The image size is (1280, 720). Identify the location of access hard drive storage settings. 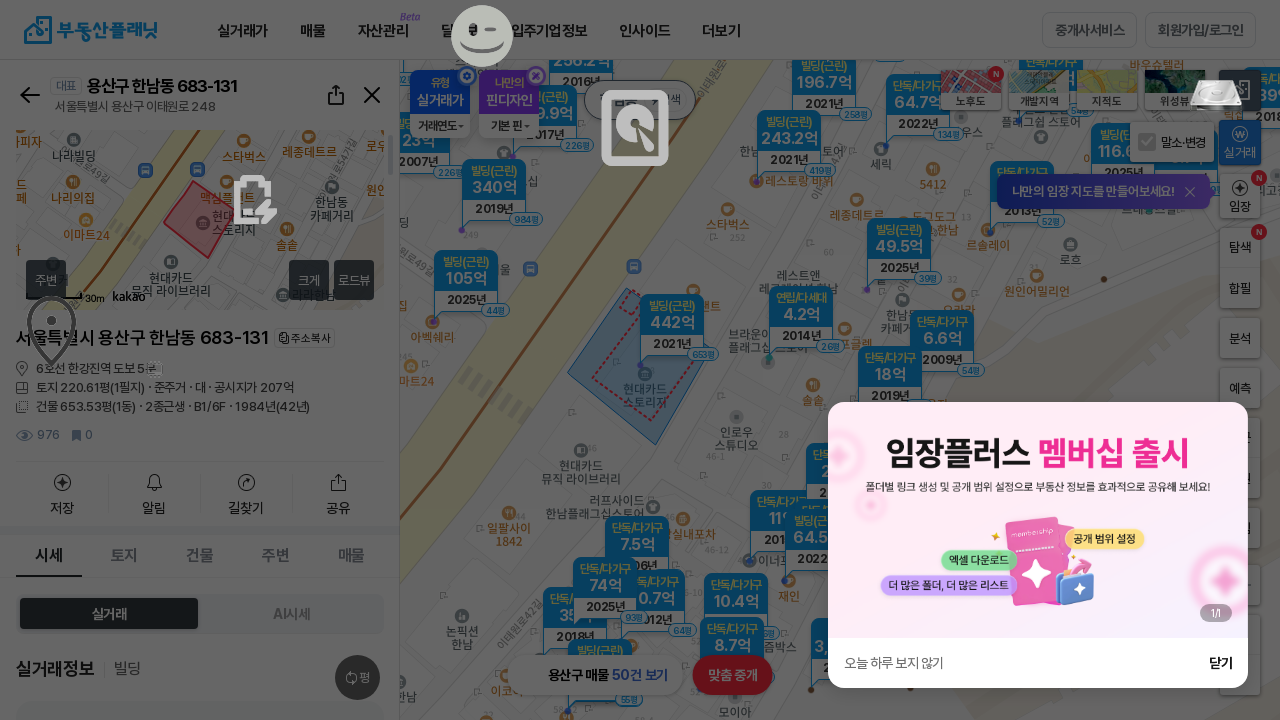
(1216, 97).